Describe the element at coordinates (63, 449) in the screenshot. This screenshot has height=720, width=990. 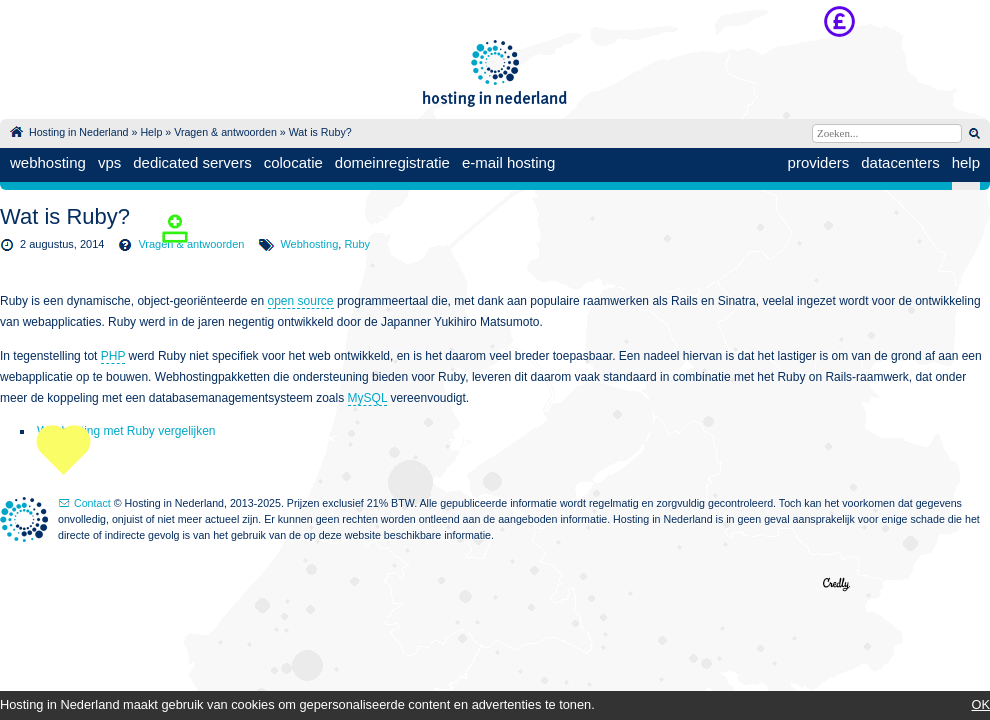
I see `add to favorites` at that location.